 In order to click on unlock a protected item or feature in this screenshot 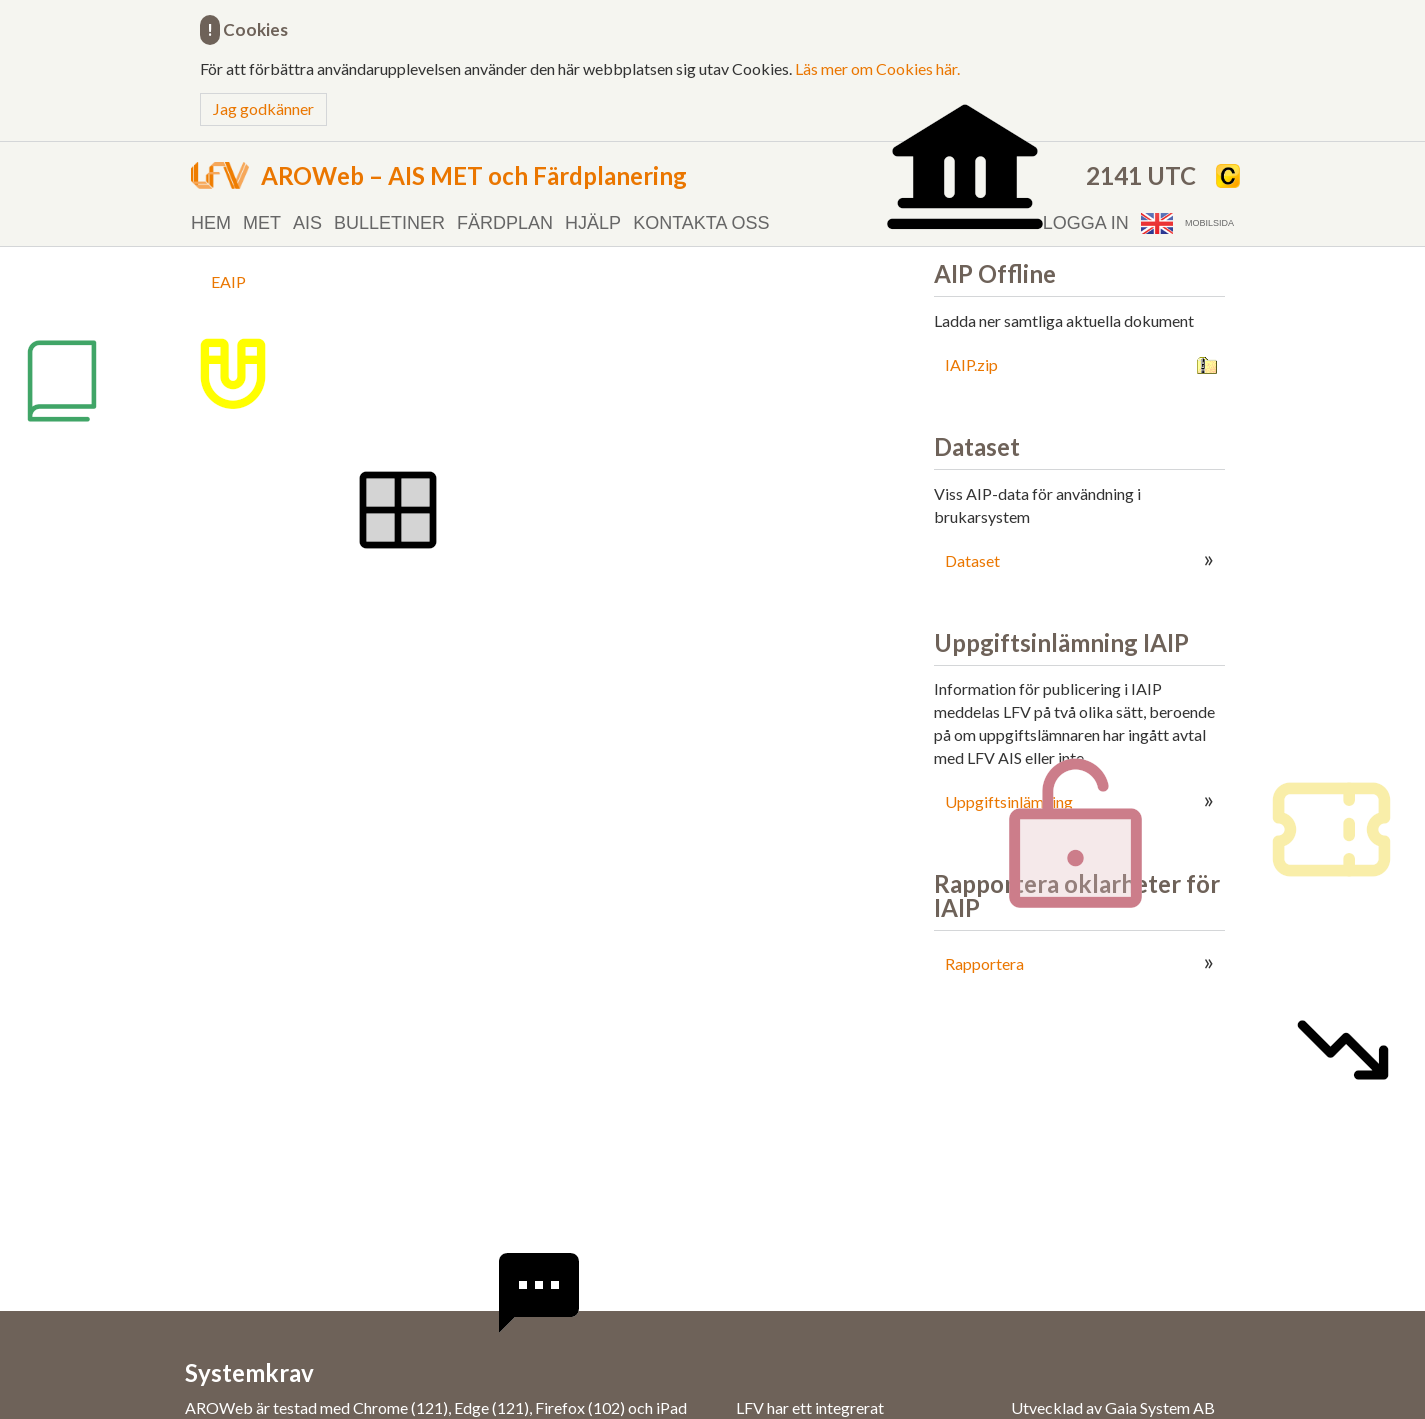, I will do `click(1075, 841)`.